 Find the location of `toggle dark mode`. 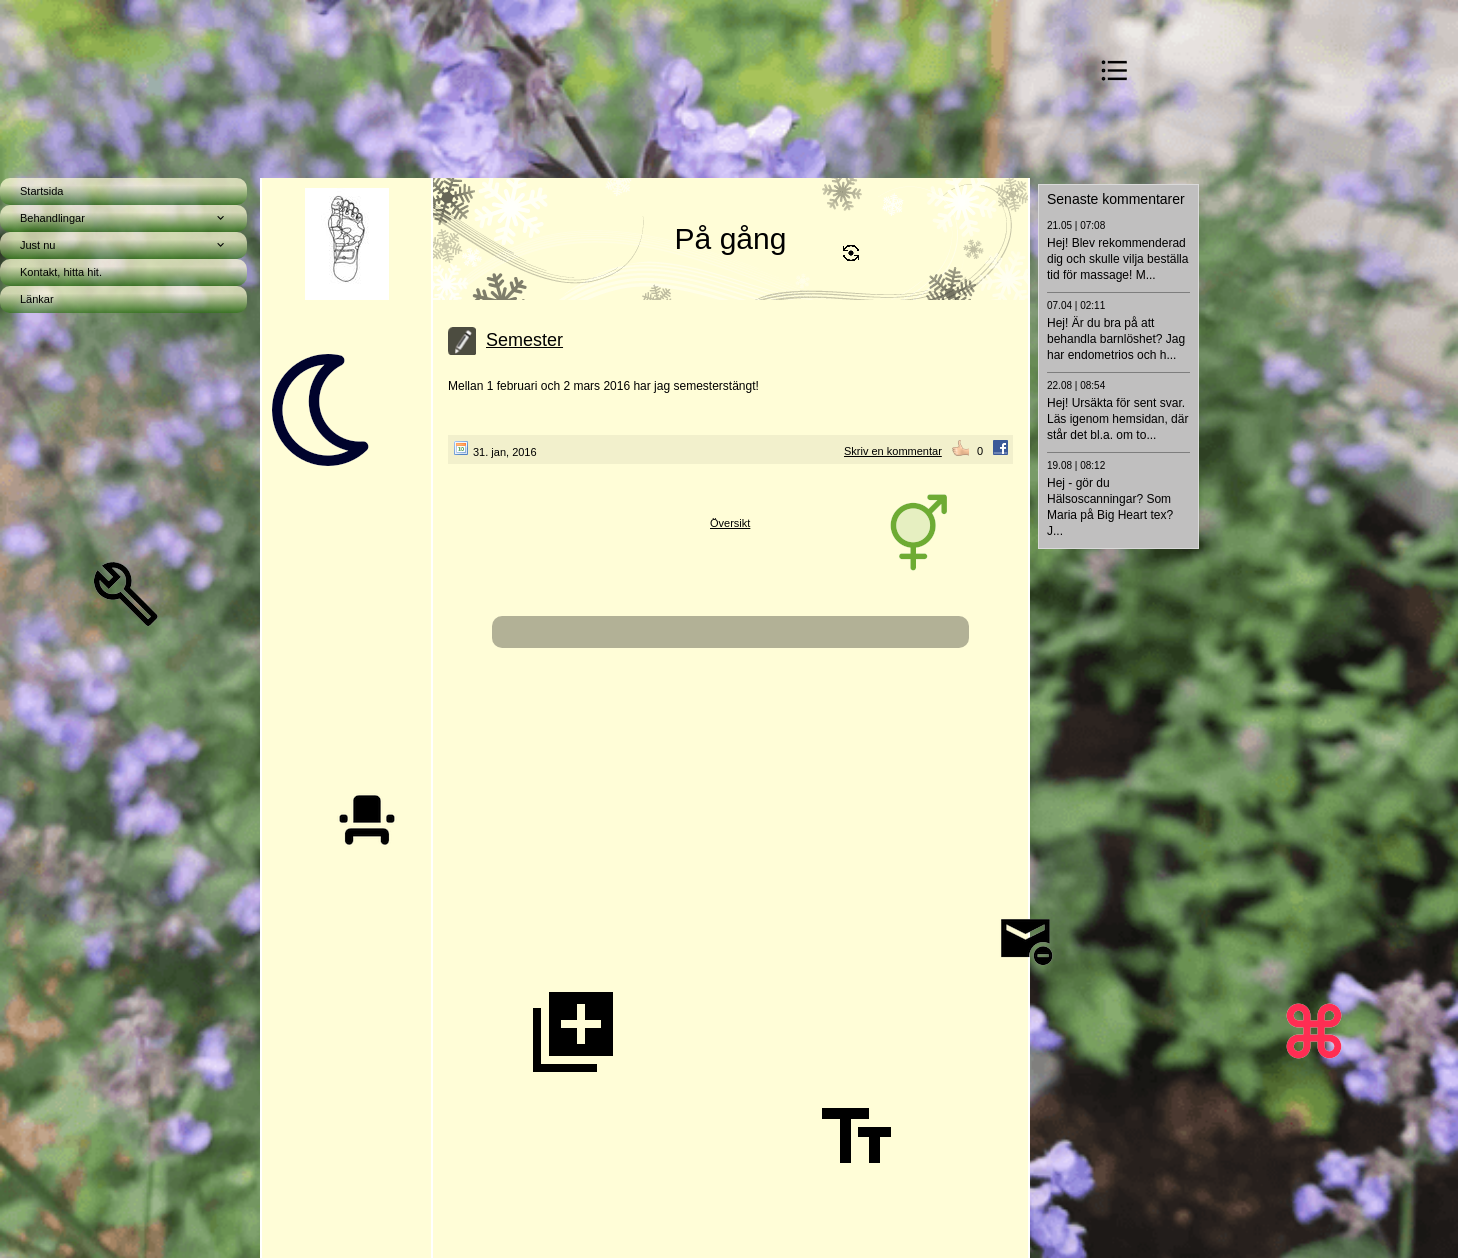

toggle dark mode is located at coordinates (328, 410).